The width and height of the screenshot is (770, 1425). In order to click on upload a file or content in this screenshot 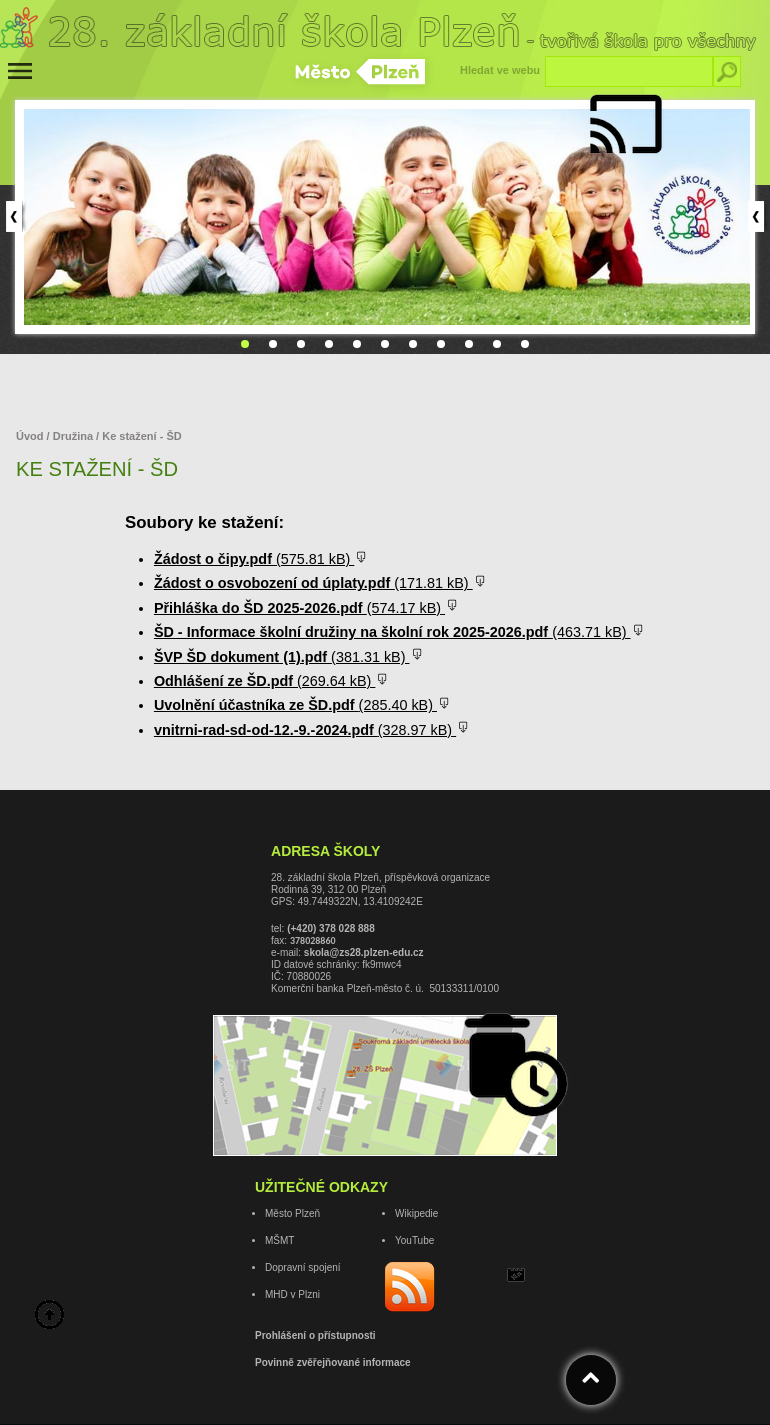, I will do `click(49, 1314)`.